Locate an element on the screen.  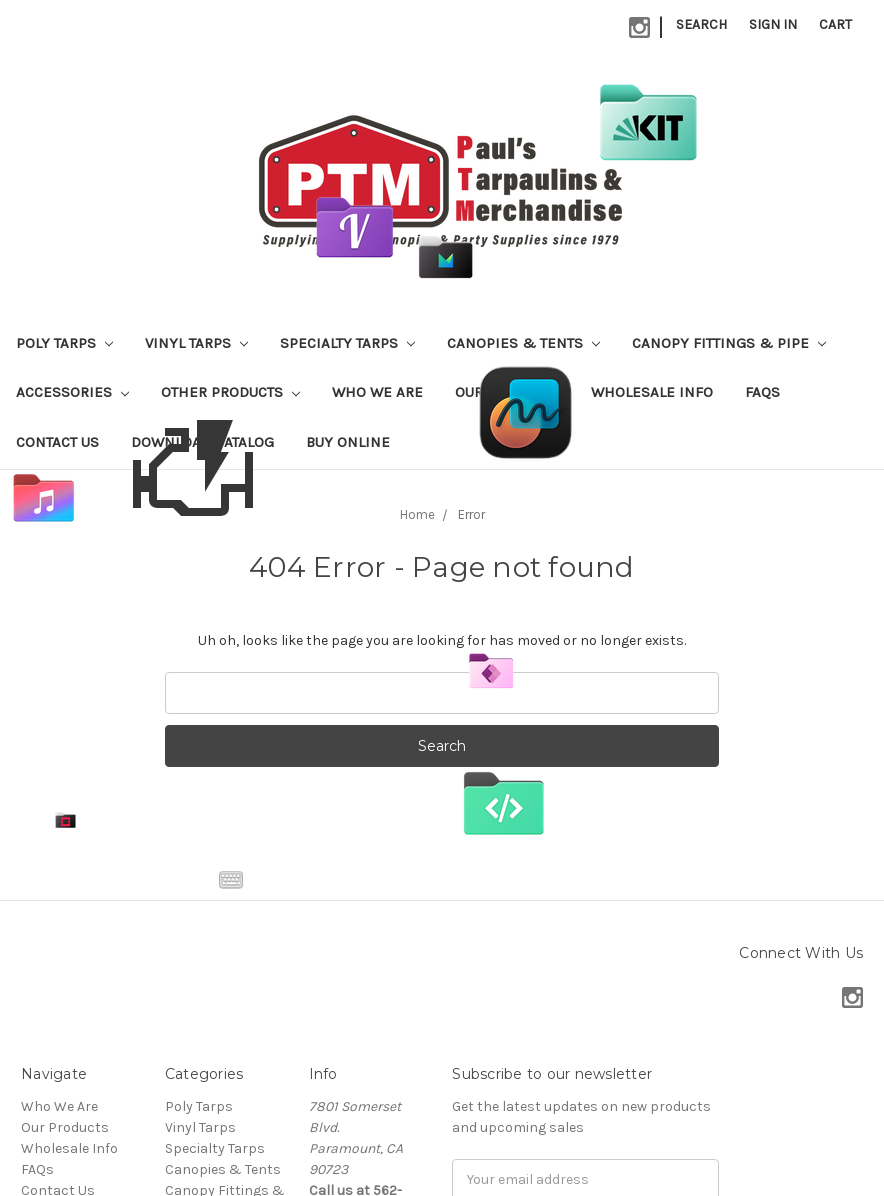
open folder containing vala programming files is located at coordinates (354, 229).